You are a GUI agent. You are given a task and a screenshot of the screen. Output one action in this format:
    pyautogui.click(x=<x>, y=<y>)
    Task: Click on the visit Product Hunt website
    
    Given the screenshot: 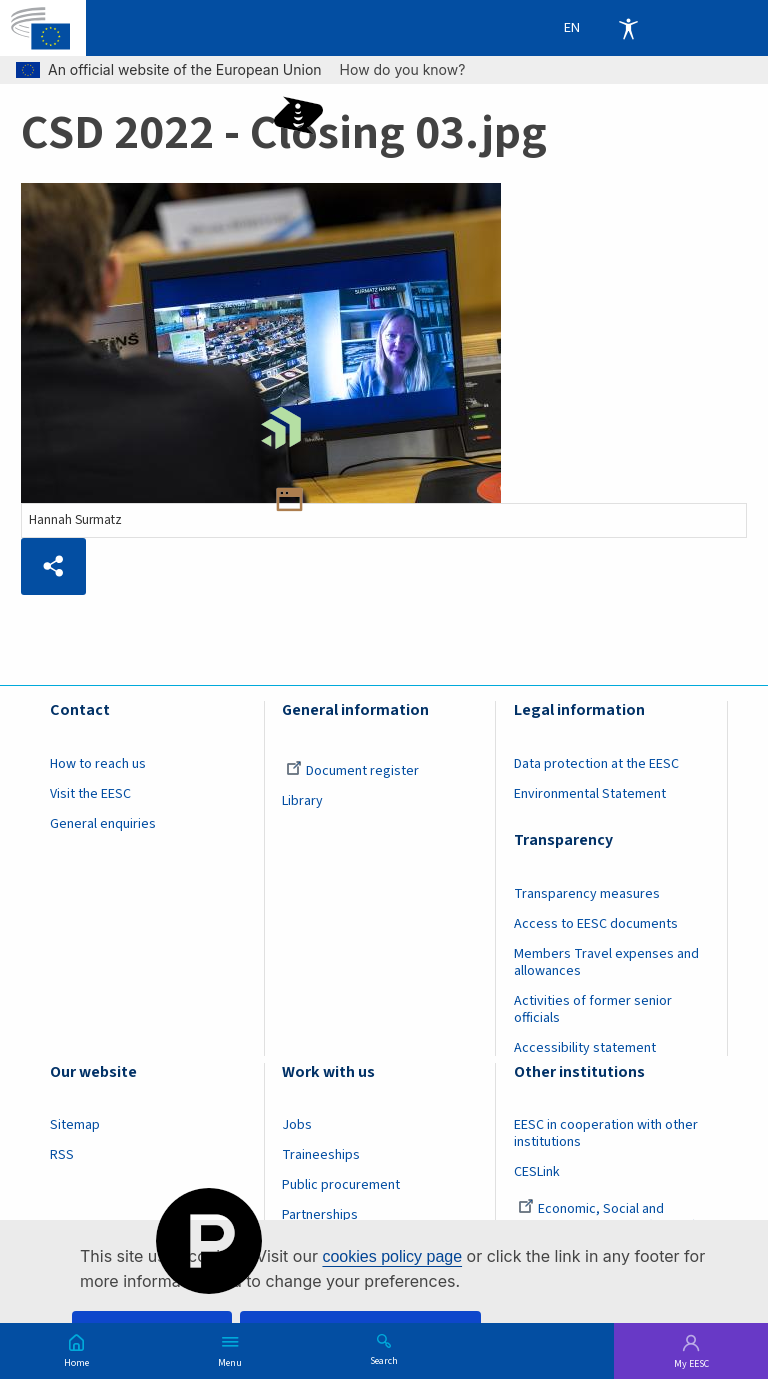 What is the action you would take?
    pyautogui.click(x=209, y=1241)
    